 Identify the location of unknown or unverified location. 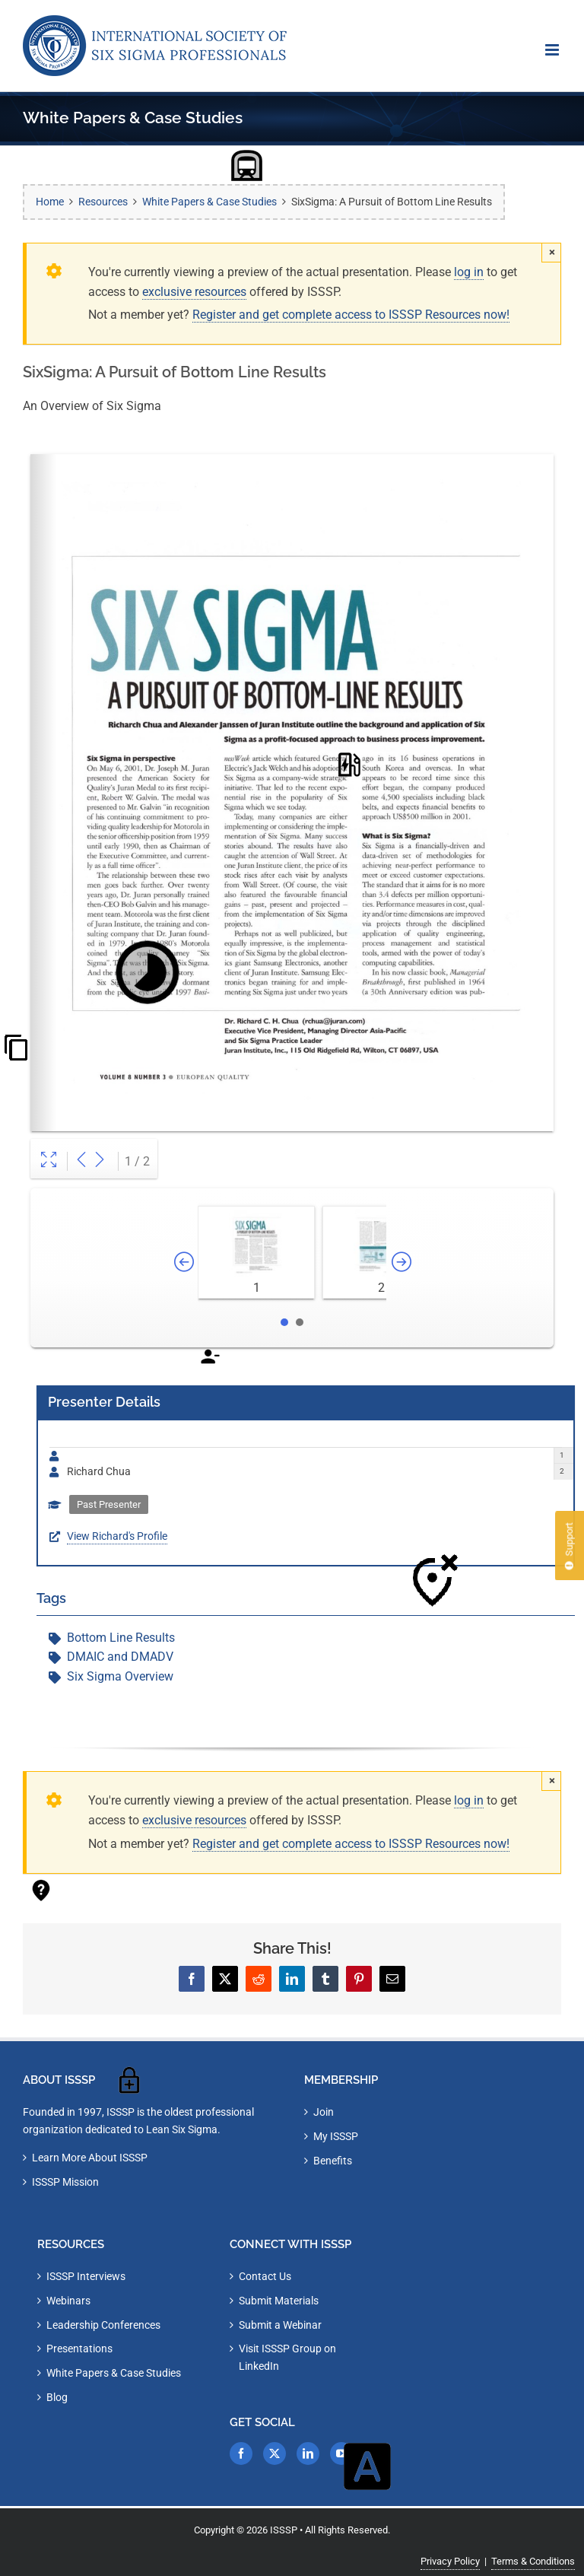
(41, 1891).